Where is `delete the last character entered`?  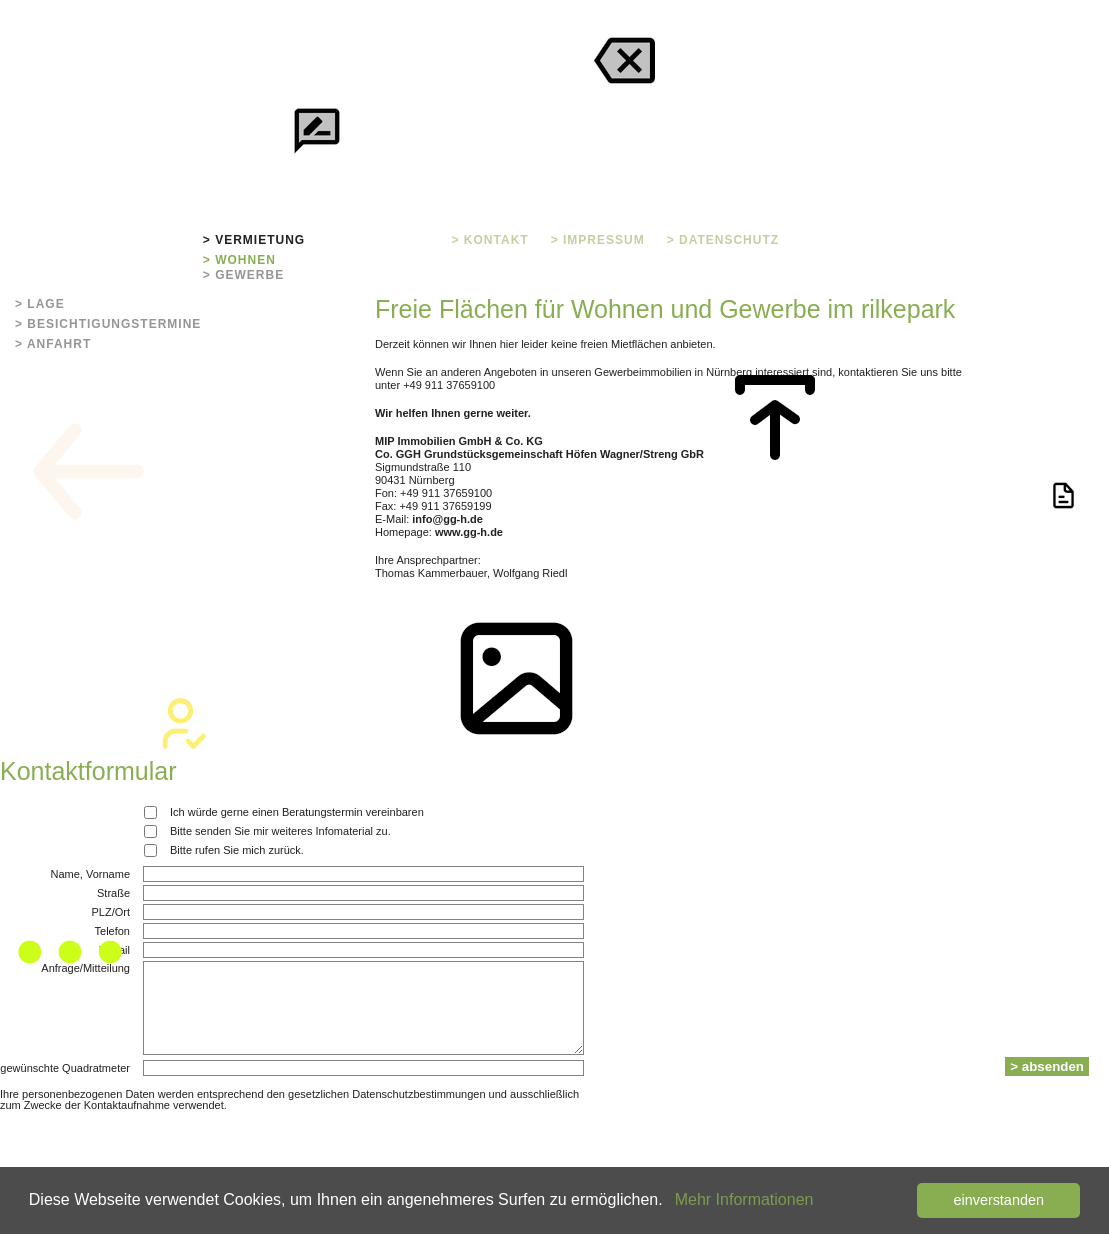 delete the last character entered is located at coordinates (624, 60).